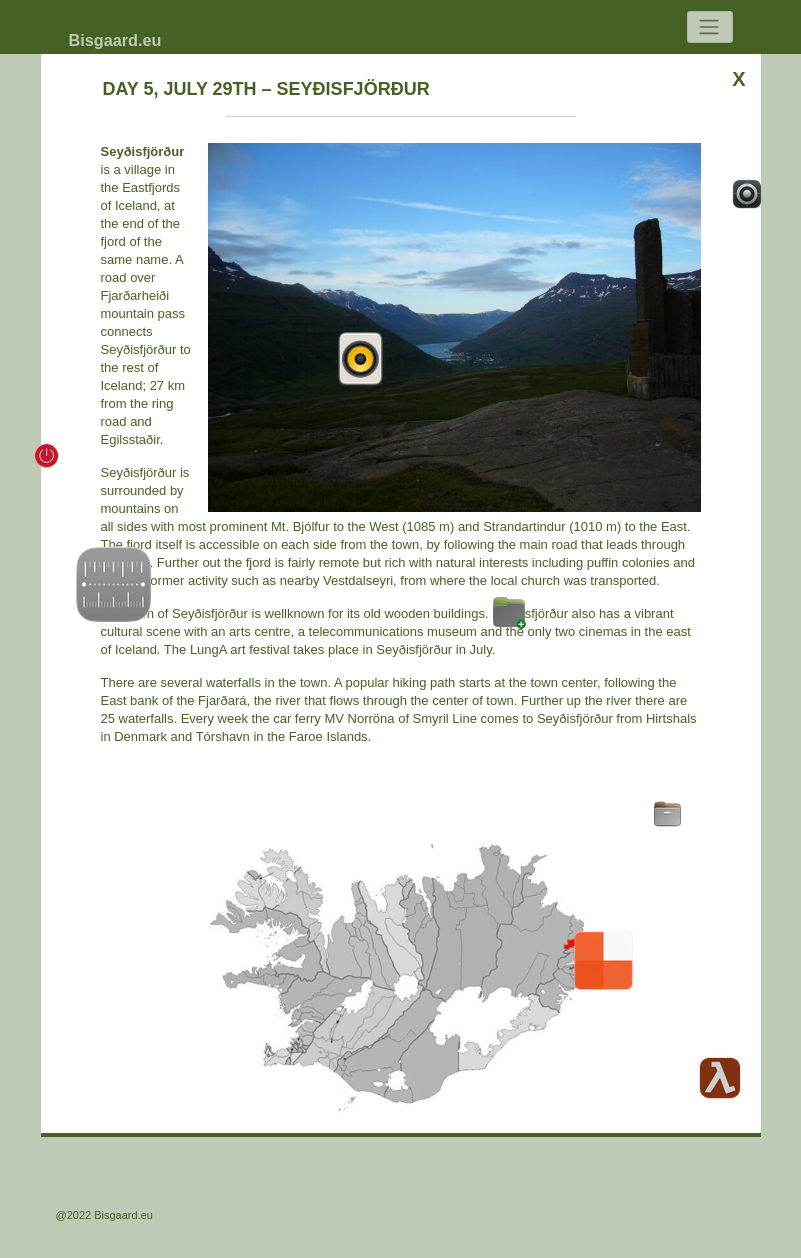  What do you see at coordinates (360, 358) in the screenshot?
I see `open sound or audio settings` at bounding box center [360, 358].